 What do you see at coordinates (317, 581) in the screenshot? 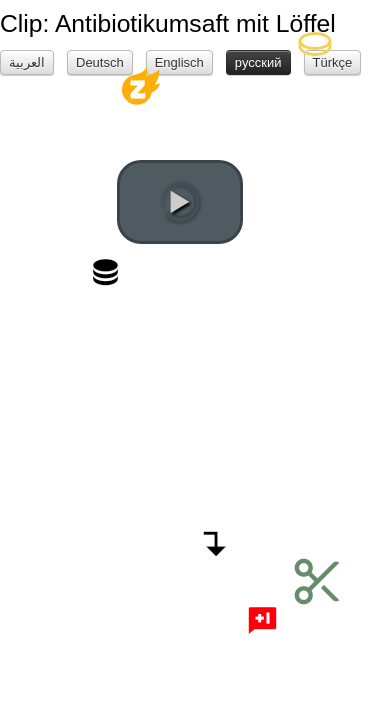
I see `cut selected content` at bounding box center [317, 581].